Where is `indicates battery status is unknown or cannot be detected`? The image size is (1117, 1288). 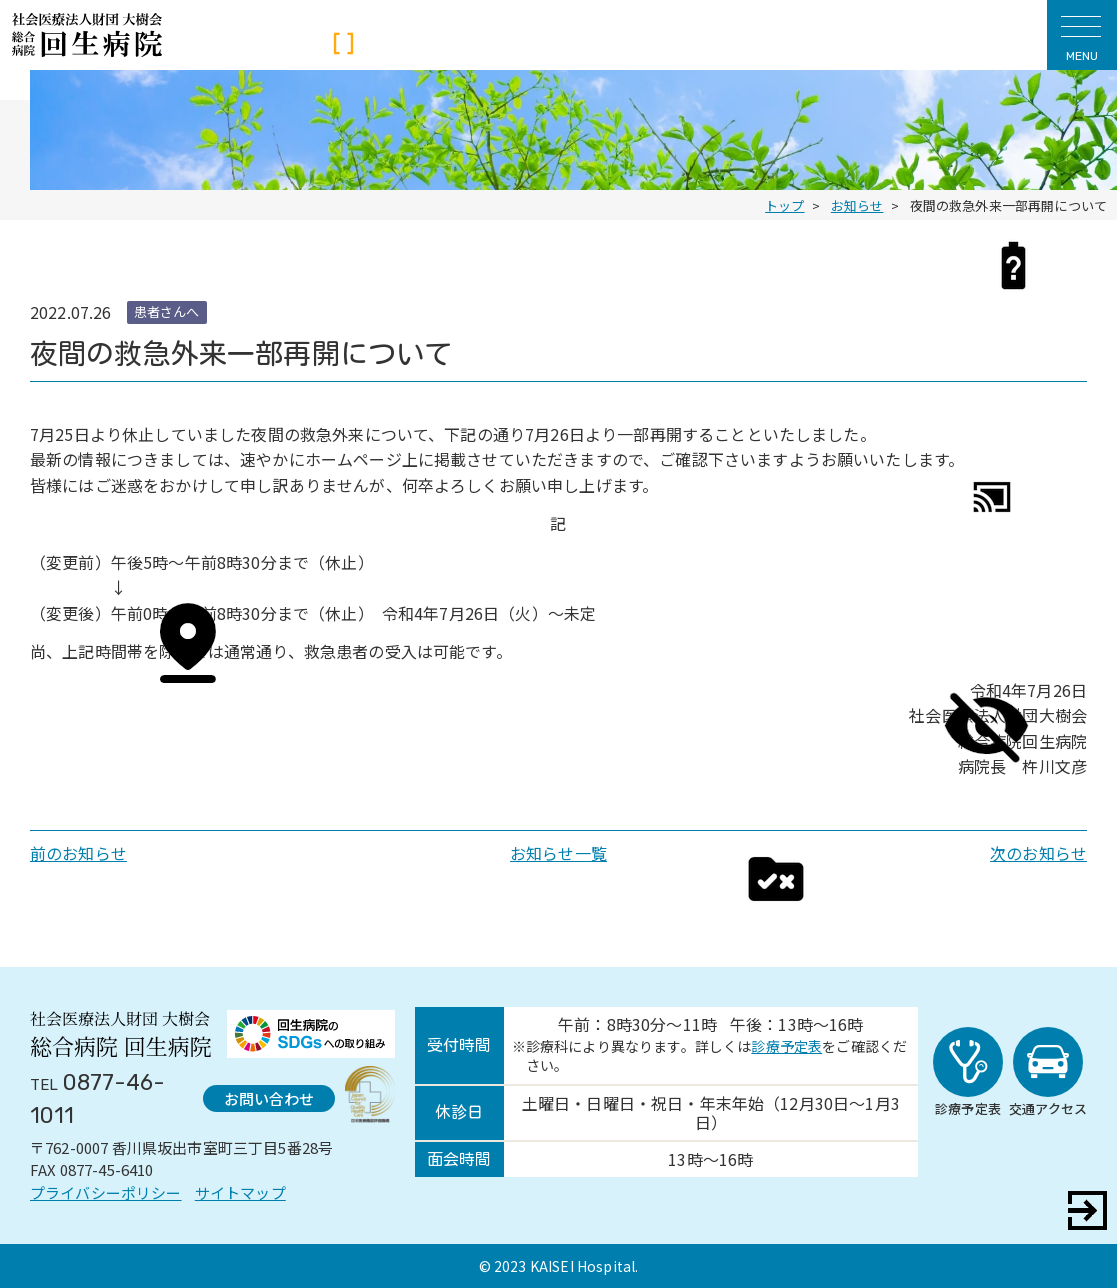
indicates battery status is unknown or cannot be detected is located at coordinates (1013, 265).